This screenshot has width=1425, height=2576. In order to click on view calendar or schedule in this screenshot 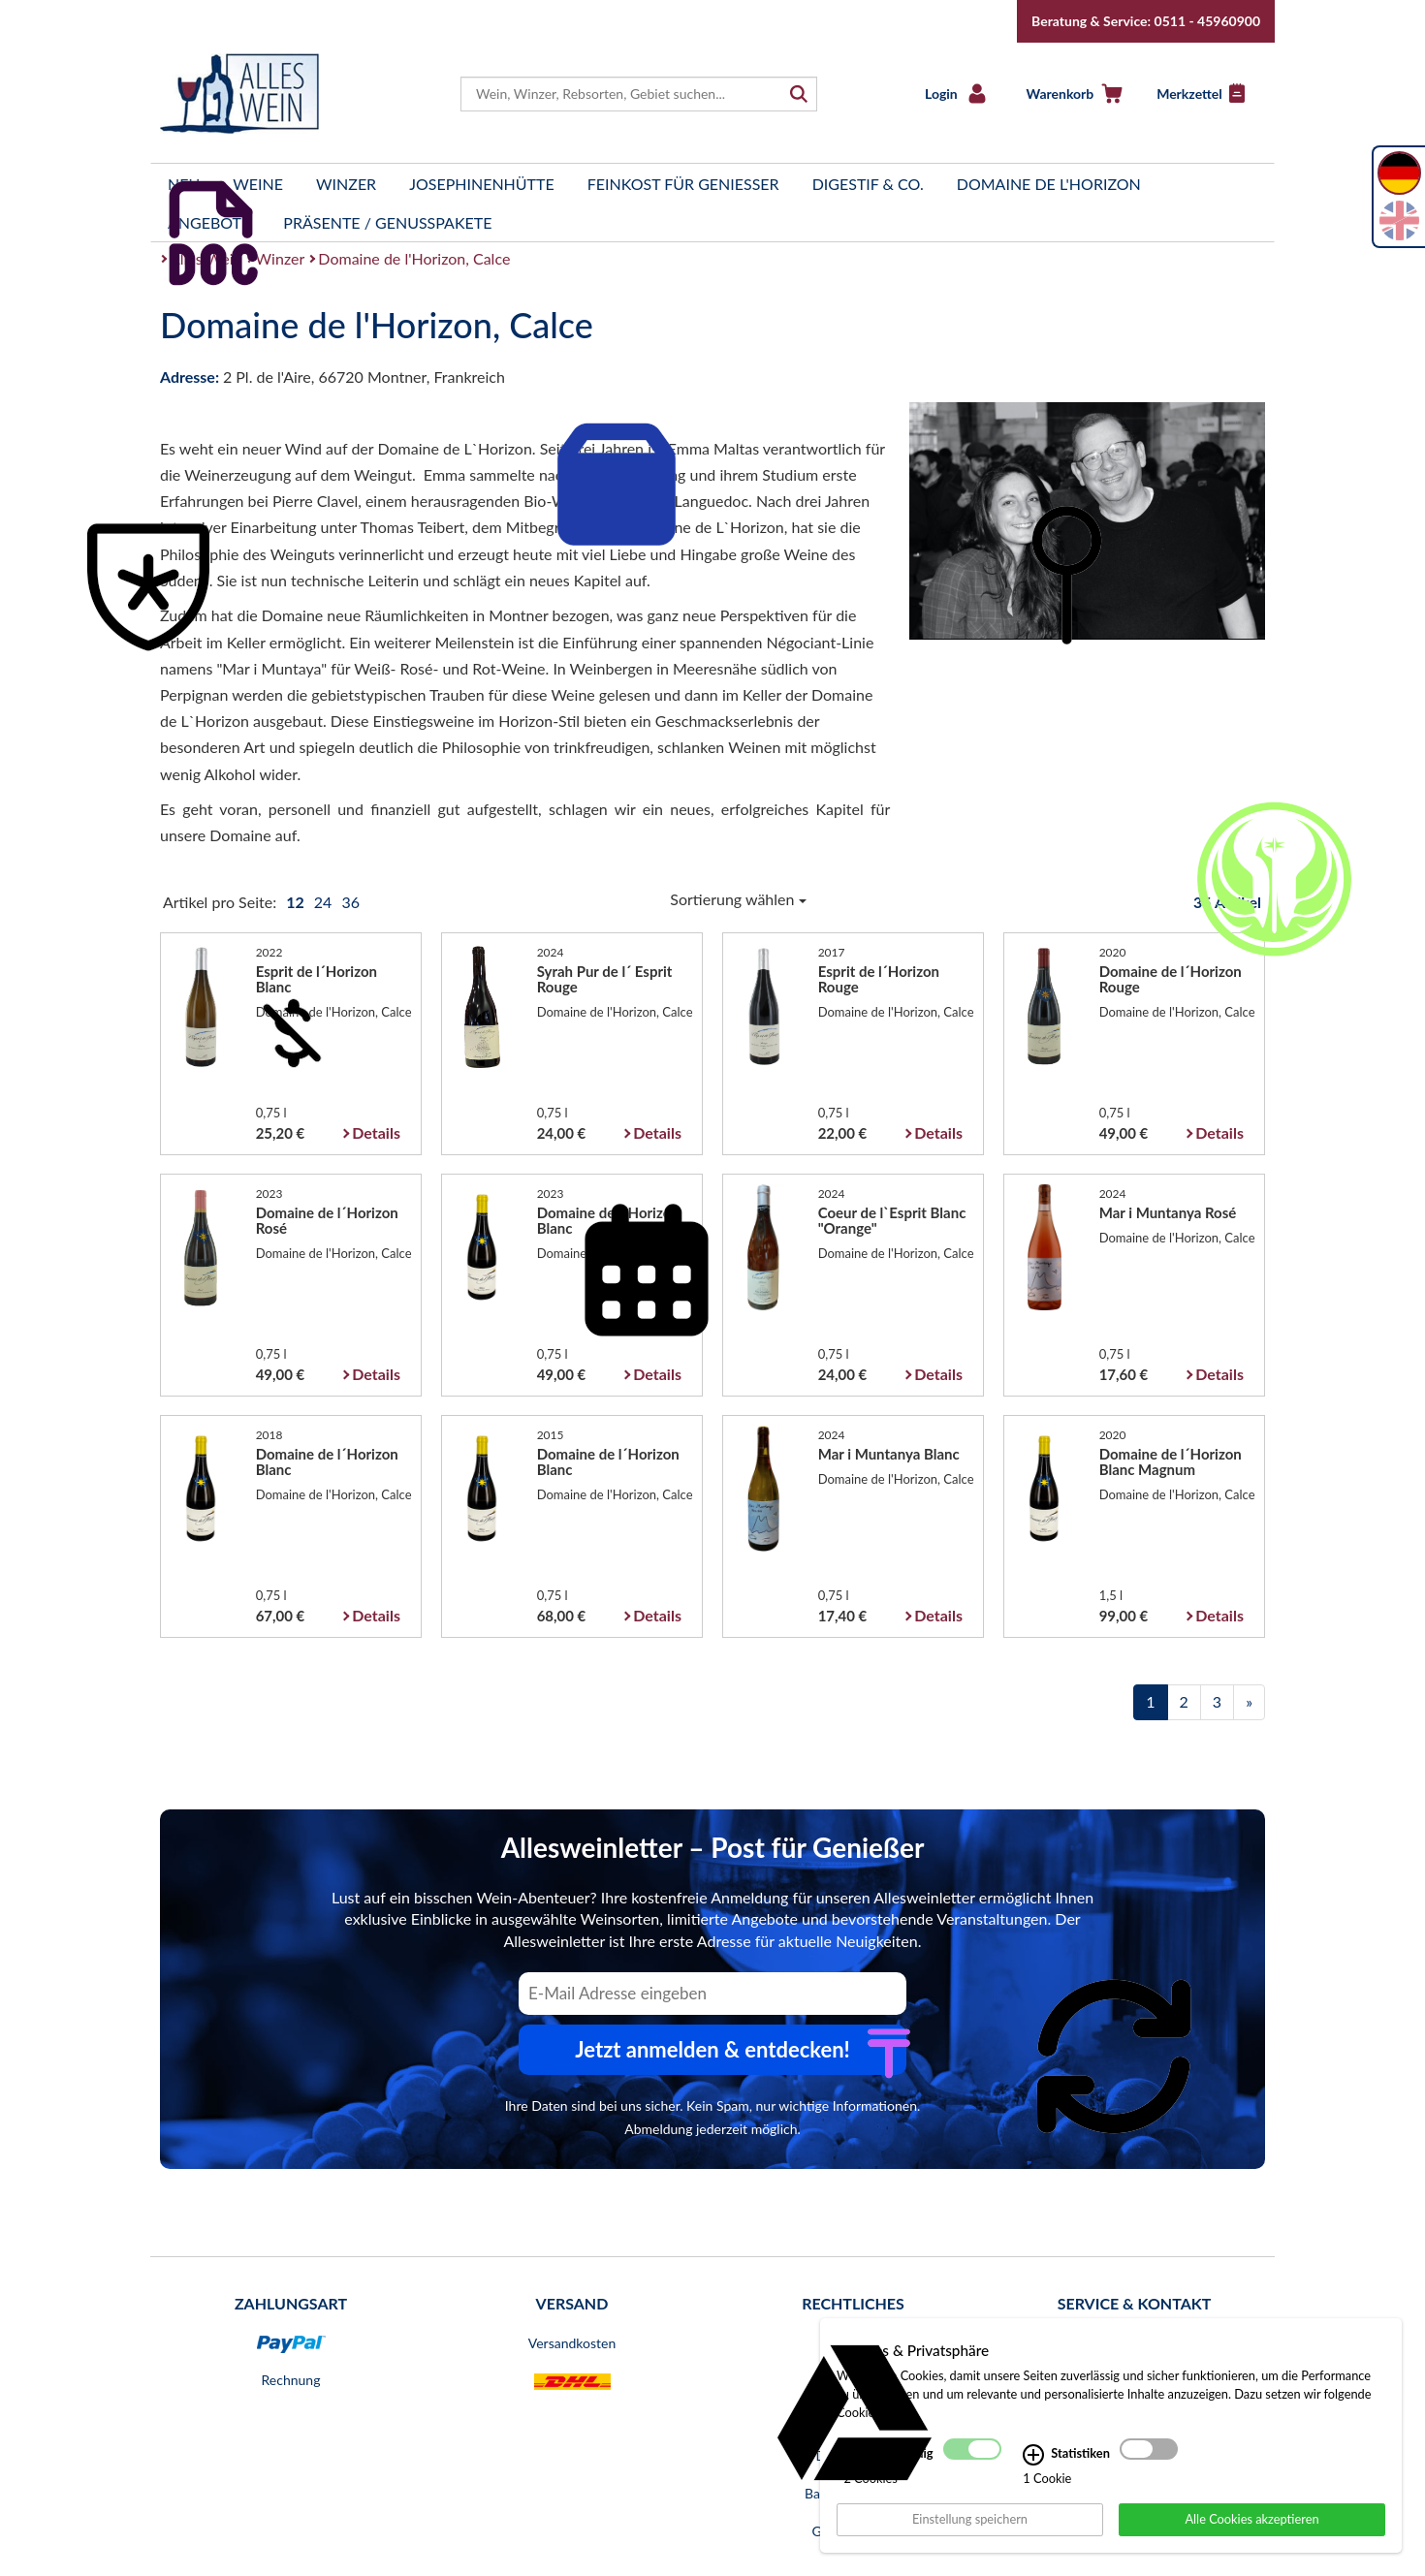, I will do `click(647, 1274)`.